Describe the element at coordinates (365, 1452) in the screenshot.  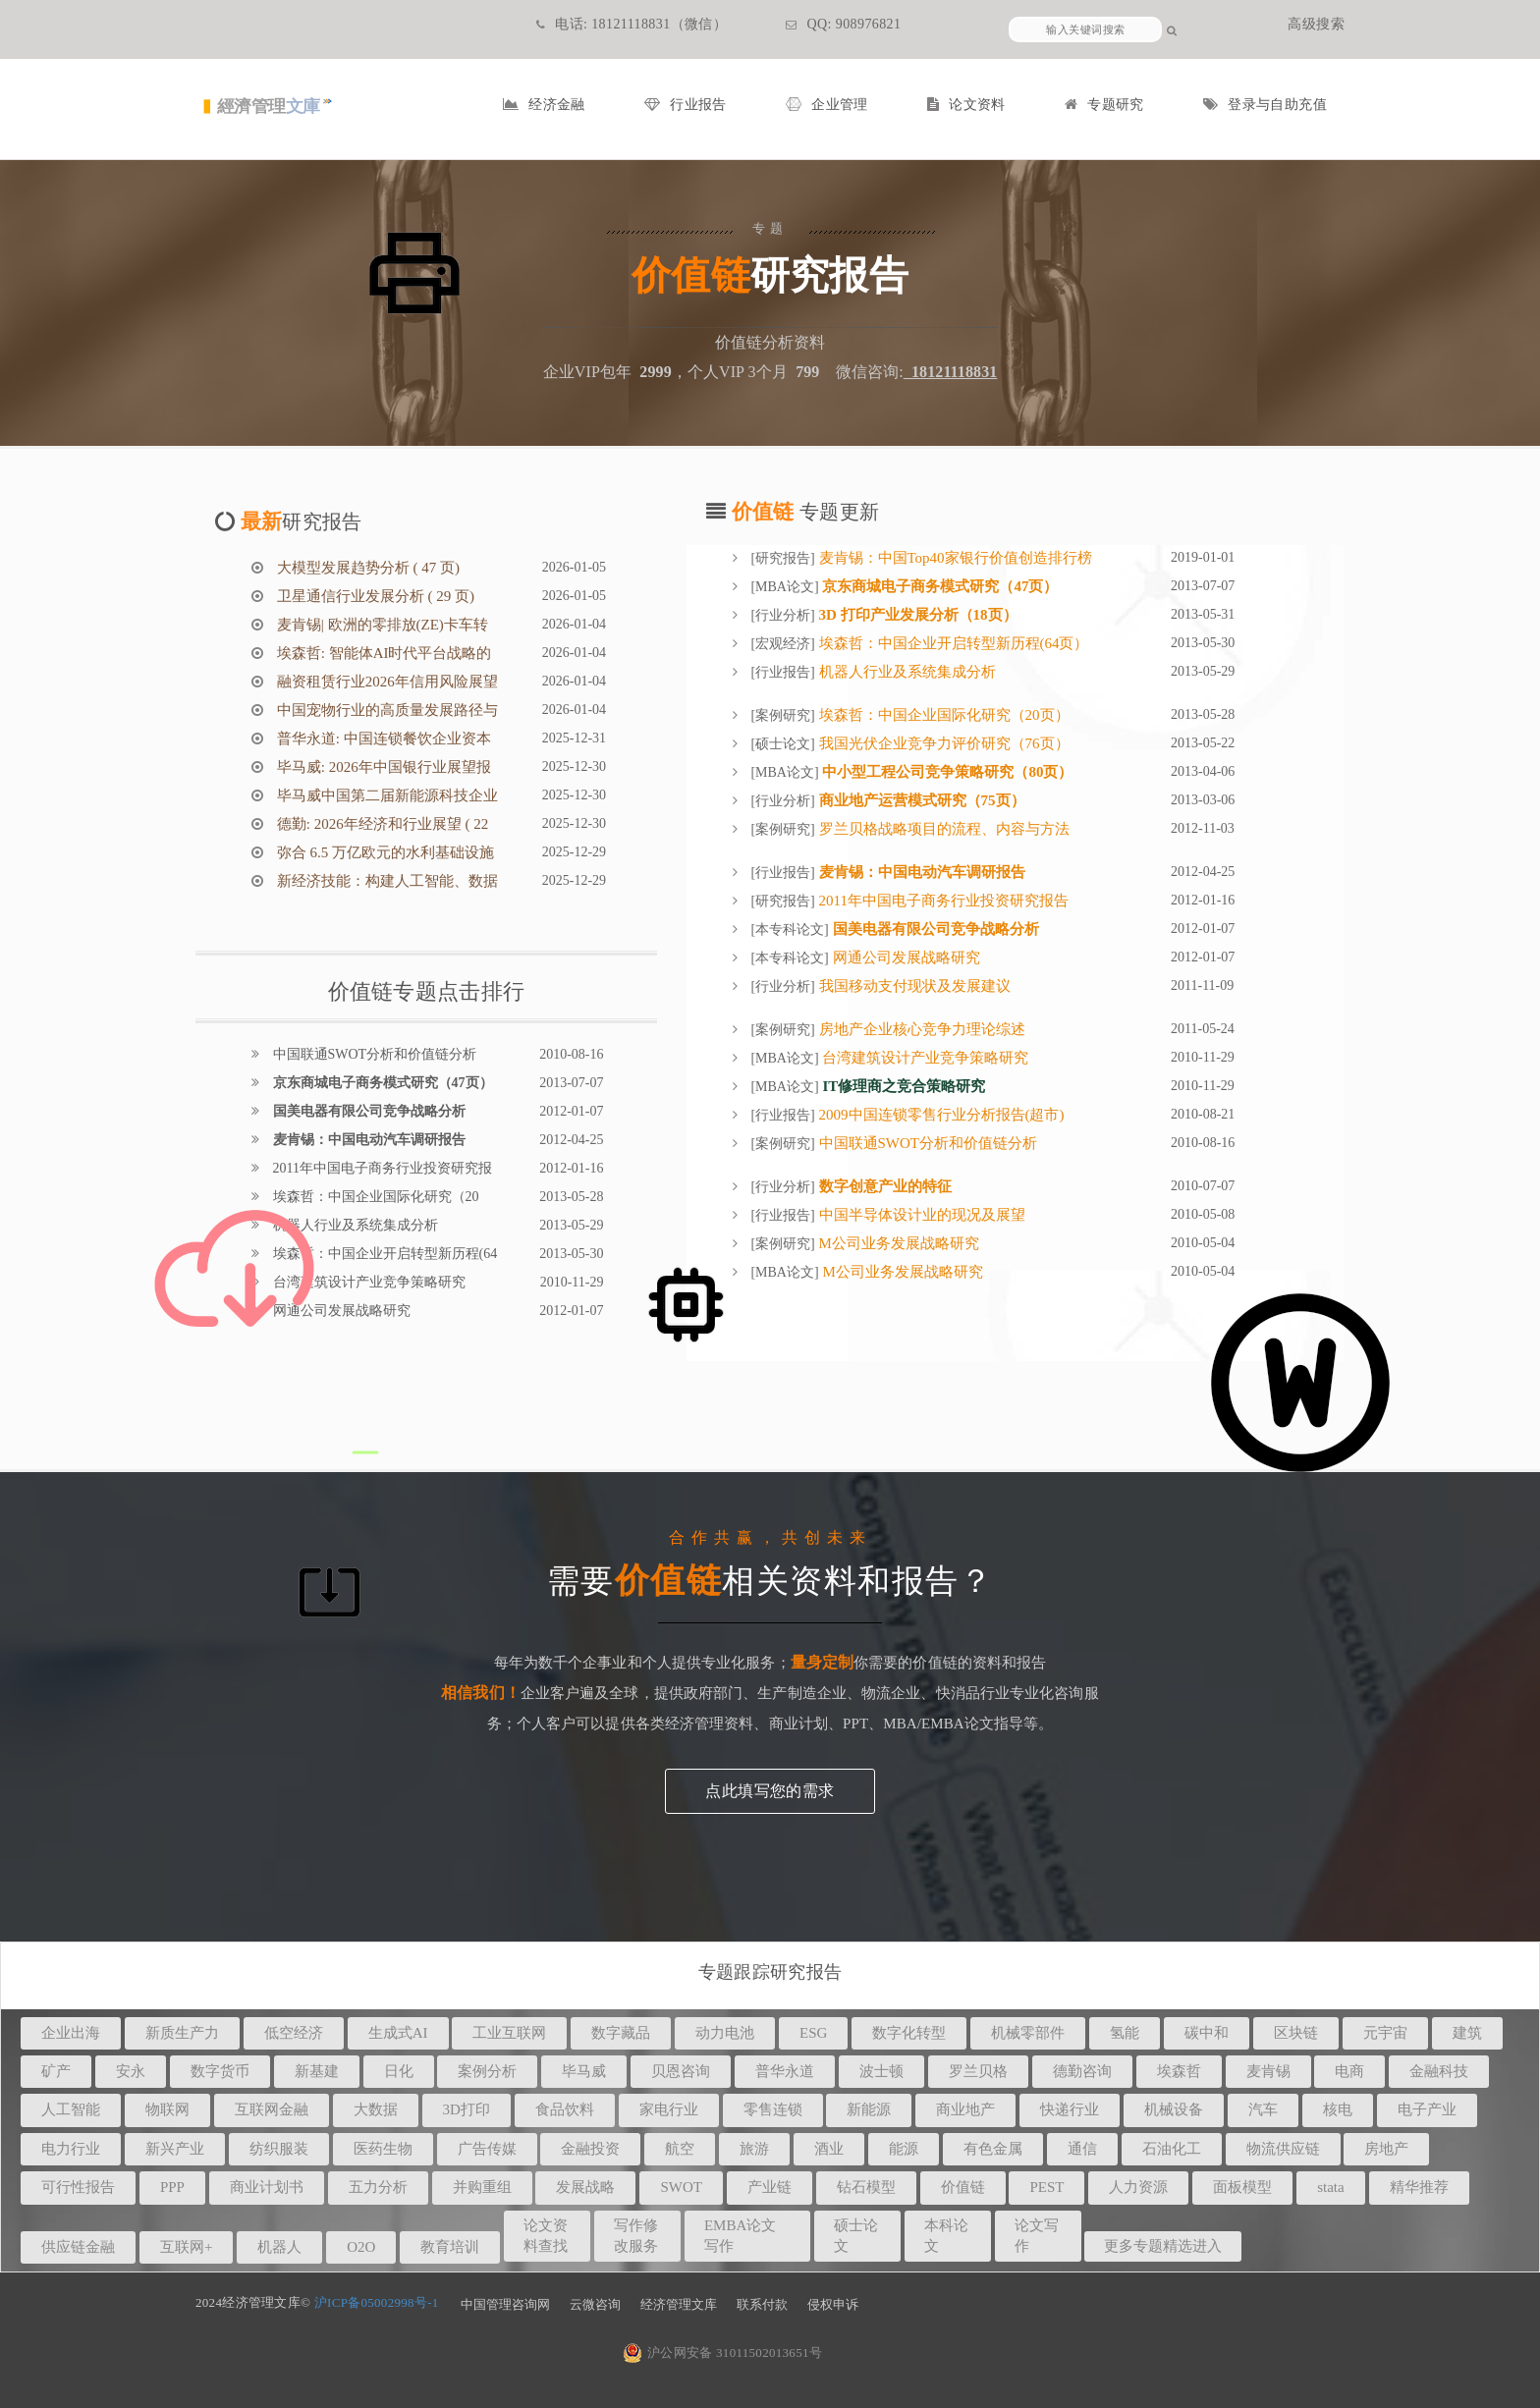
I see `decrease quantity or value` at that location.